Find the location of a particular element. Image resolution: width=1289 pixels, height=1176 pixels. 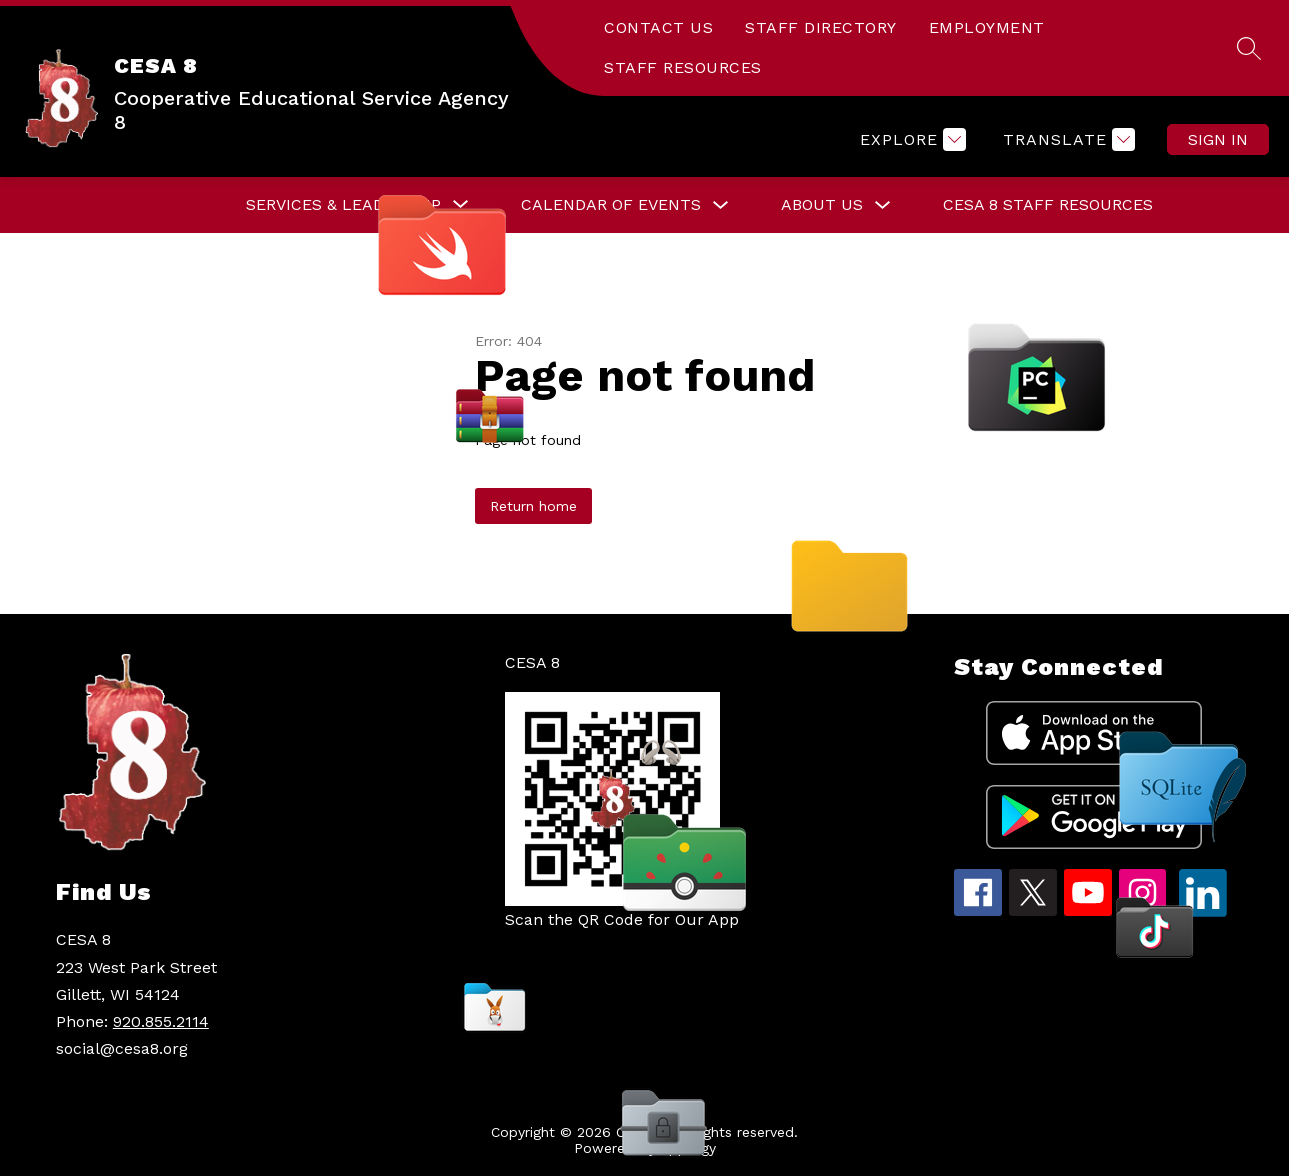

access a password-protected folder is located at coordinates (663, 1125).